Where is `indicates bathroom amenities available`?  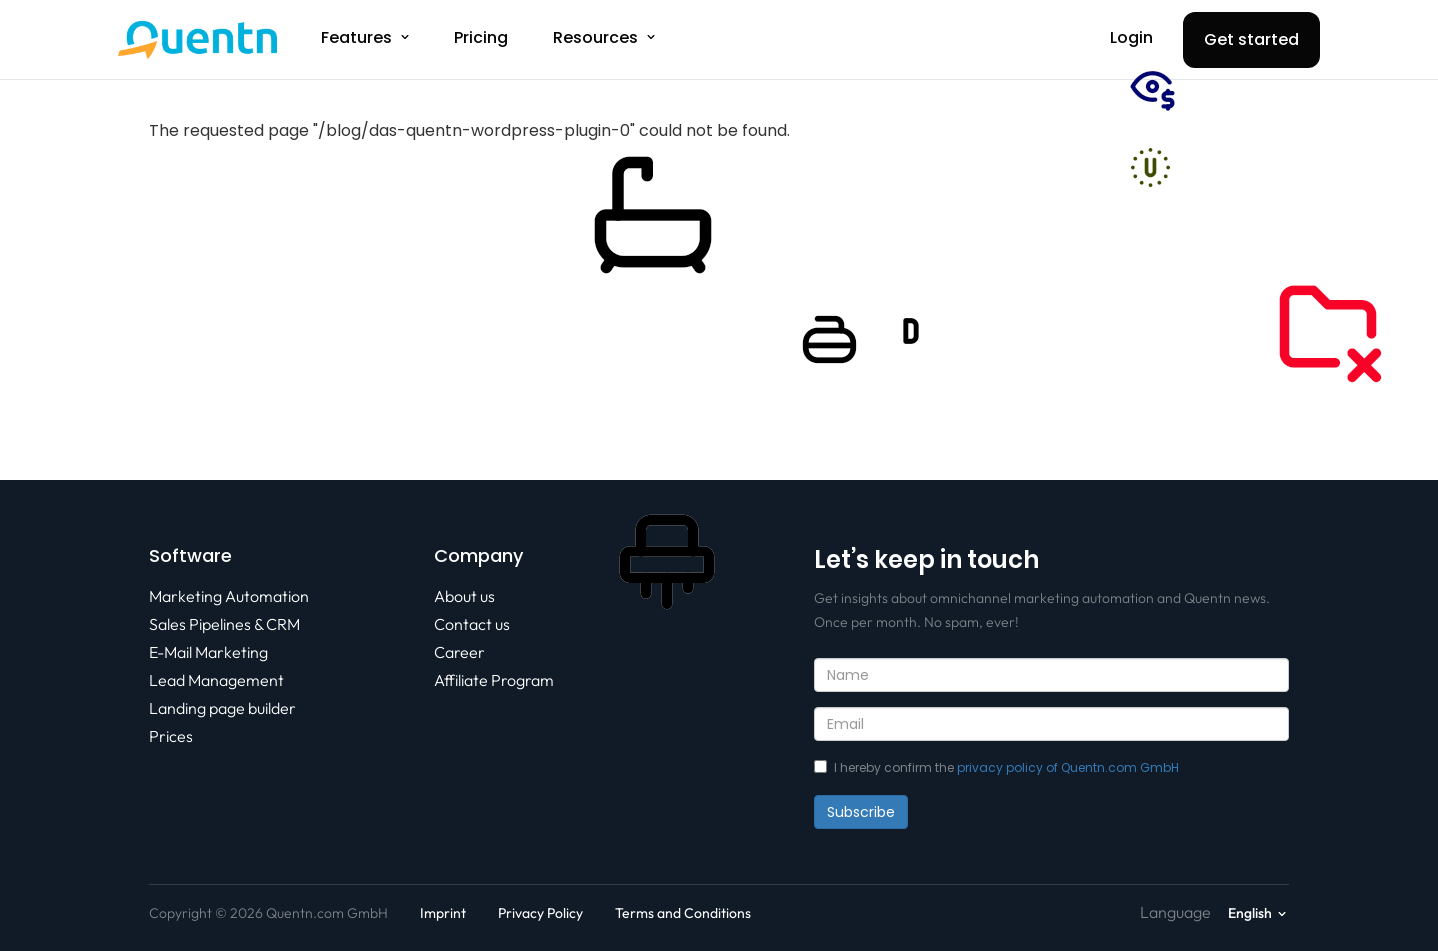
indicates bathroom amenities available is located at coordinates (653, 215).